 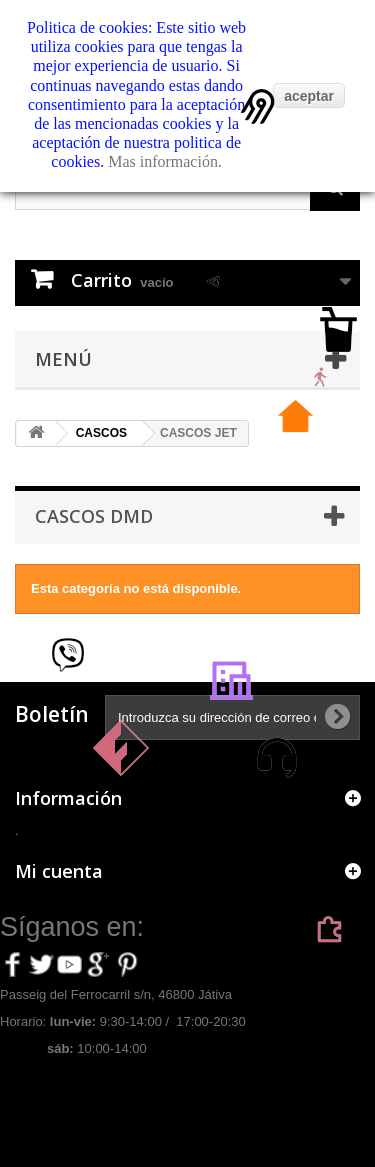 I want to click on select walking directions, so click(x=320, y=377).